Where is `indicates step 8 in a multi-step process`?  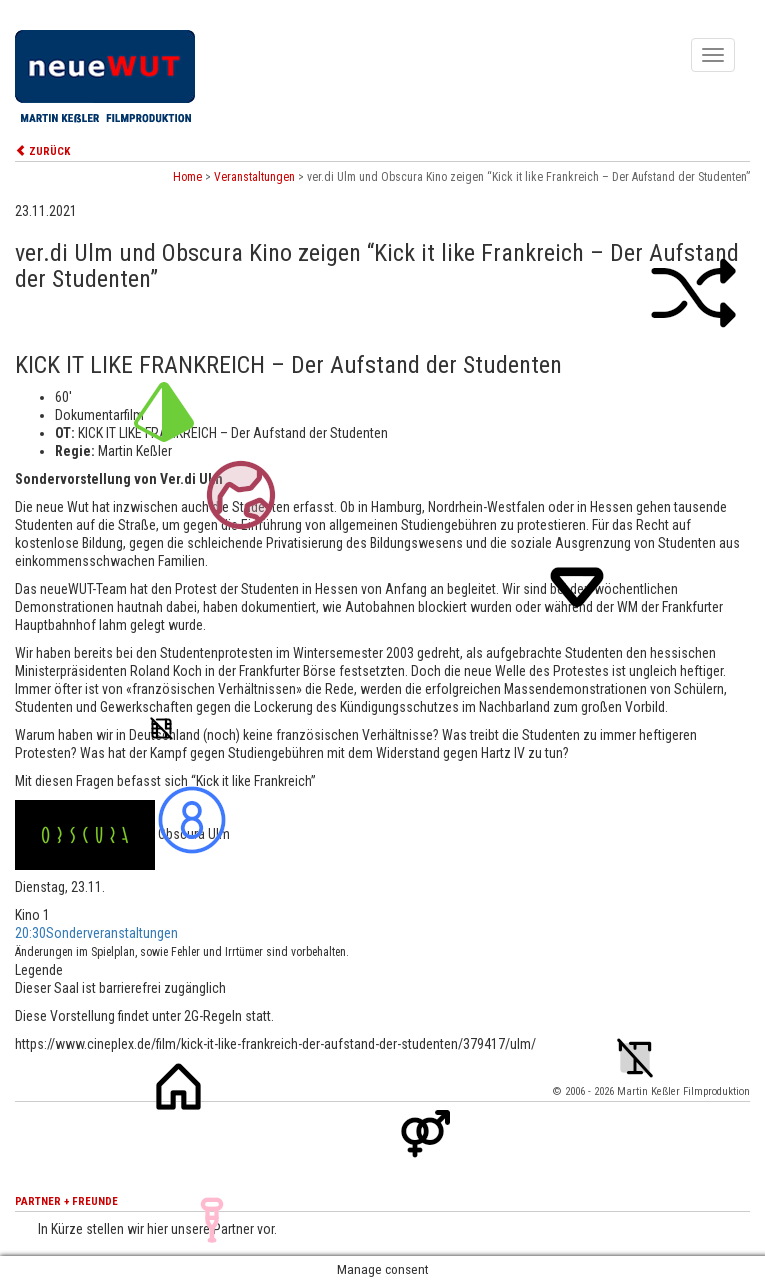
indicates step 8 in a multi-step process is located at coordinates (192, 820).